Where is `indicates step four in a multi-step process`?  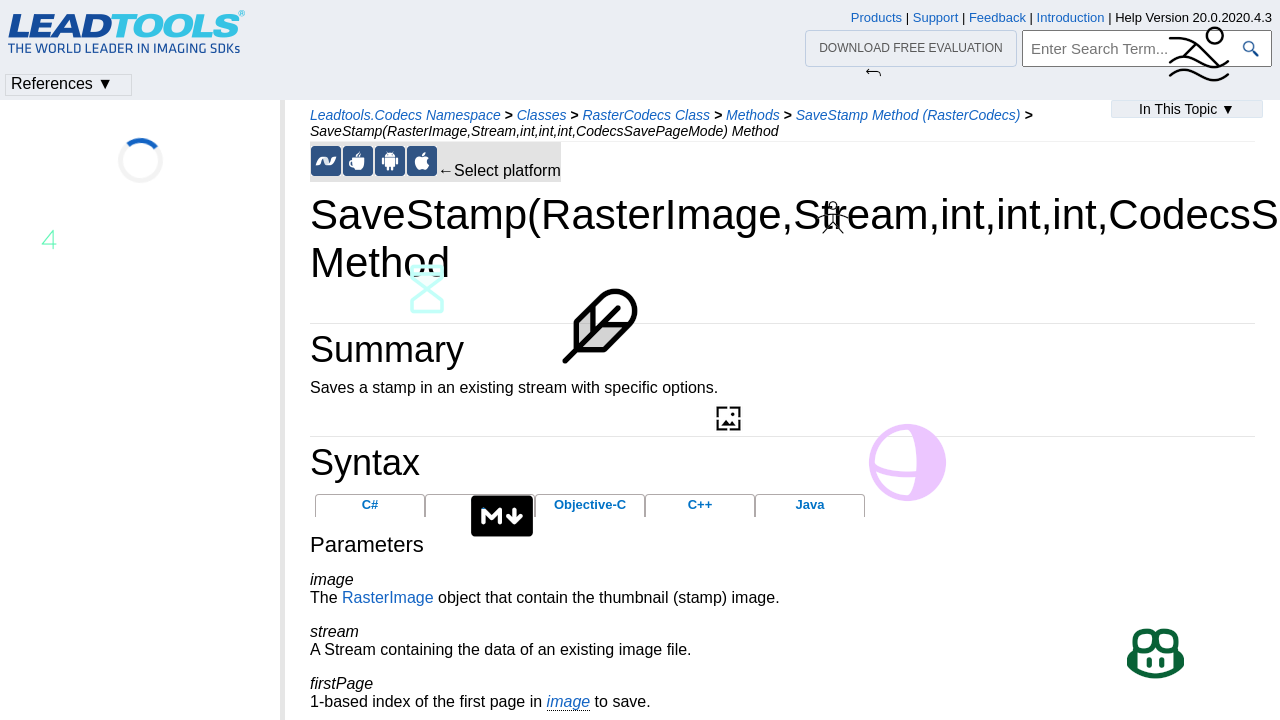 indicates step four in a multi-step process is located at coordinates (49, 239).